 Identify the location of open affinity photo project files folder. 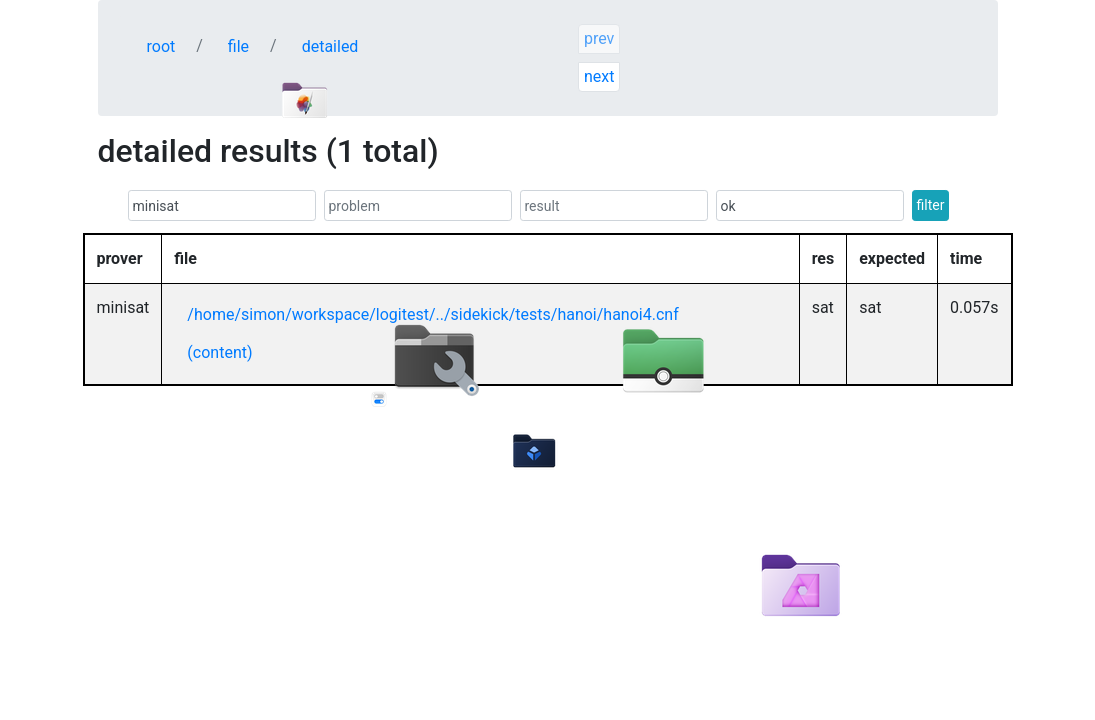
(800, 587).